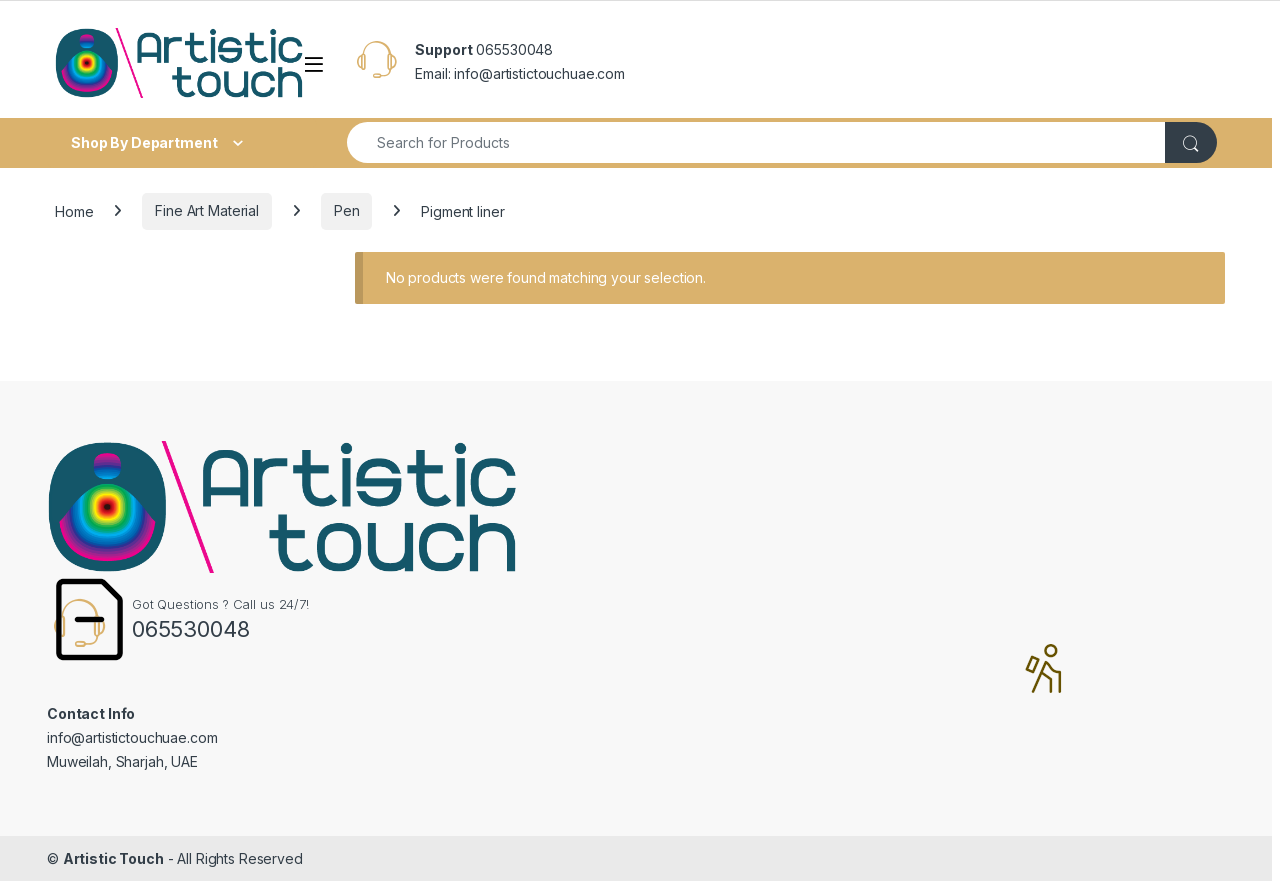 Image resolution: width=1280 pixels, height=881 pixels. What do you see at coordinates (1045, 668) in the screenshot?
I see `access hiking trails or outdoor activities` at bounding box center [1045, 668].